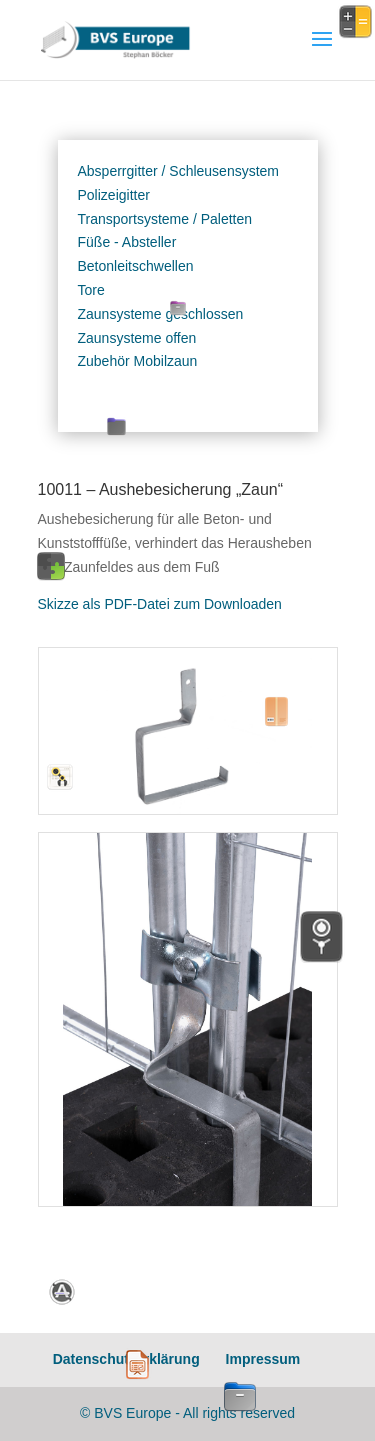  I want to click on open file manager application, so click(240, 1396).